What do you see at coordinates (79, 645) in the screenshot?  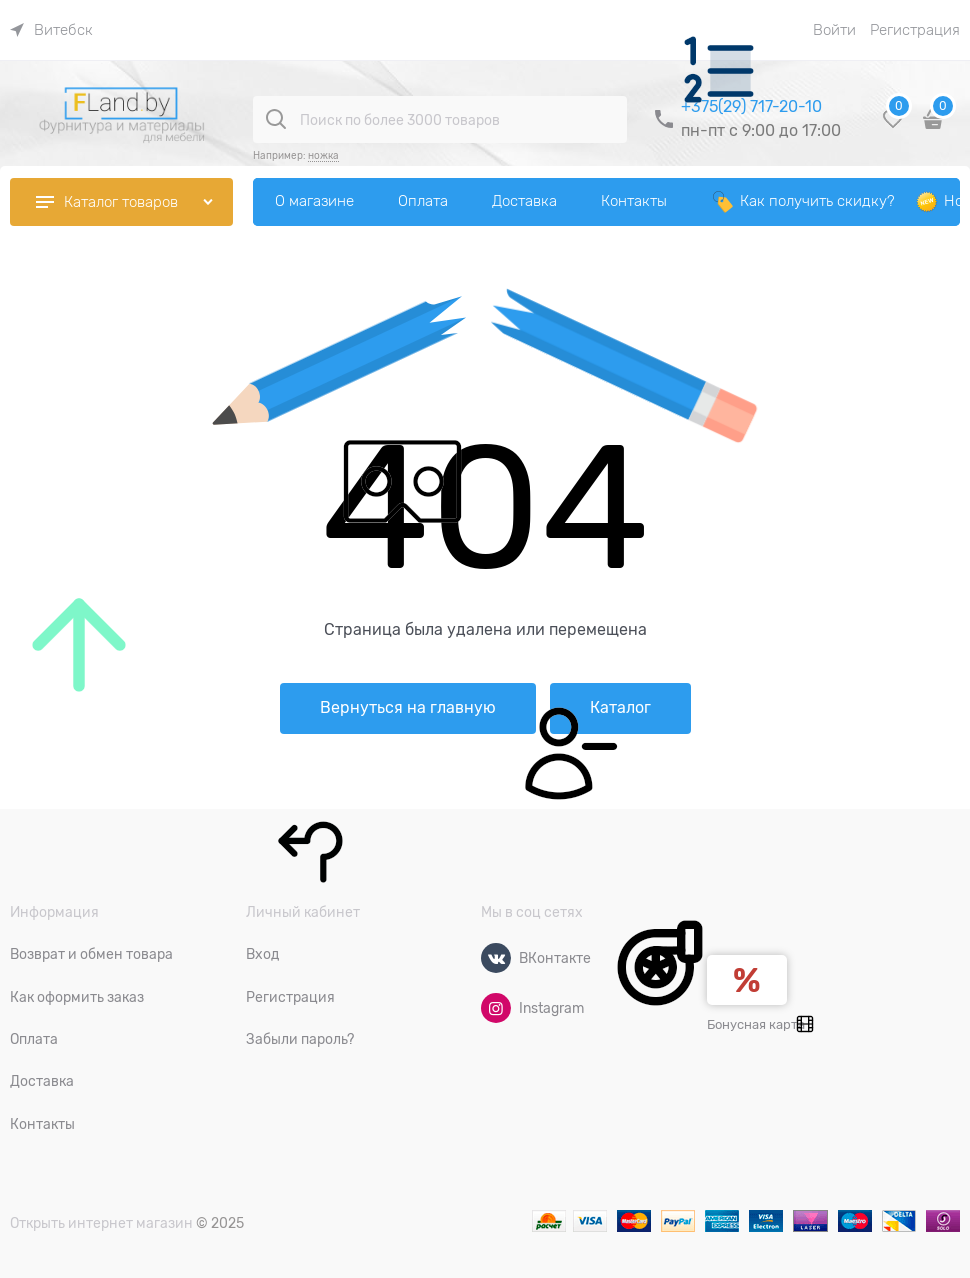 I see `scroll to top of page` at bounding box center [79, 645].